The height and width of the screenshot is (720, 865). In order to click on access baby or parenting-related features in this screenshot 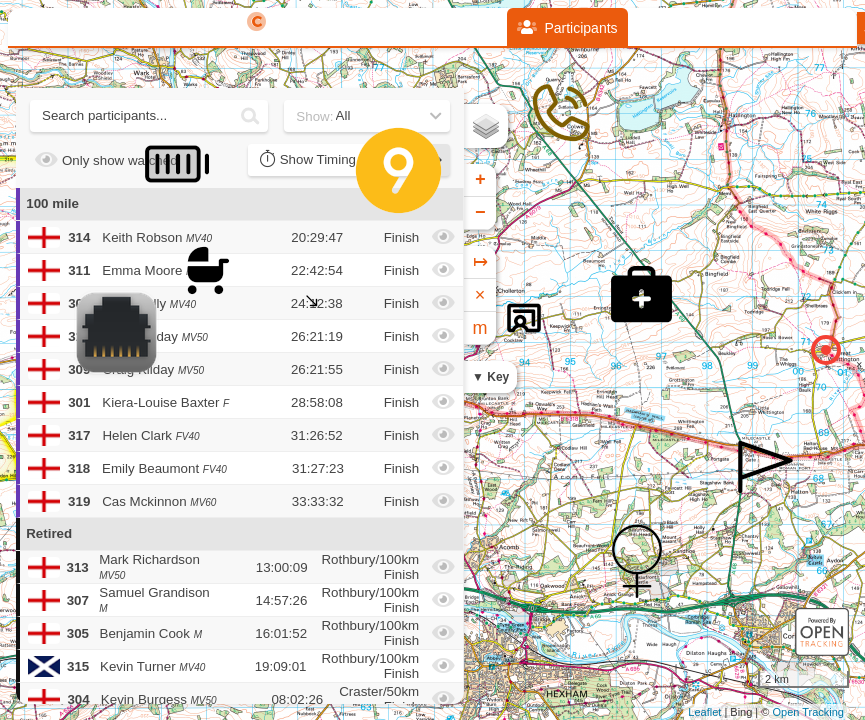, I will do `click(205, 270)`.